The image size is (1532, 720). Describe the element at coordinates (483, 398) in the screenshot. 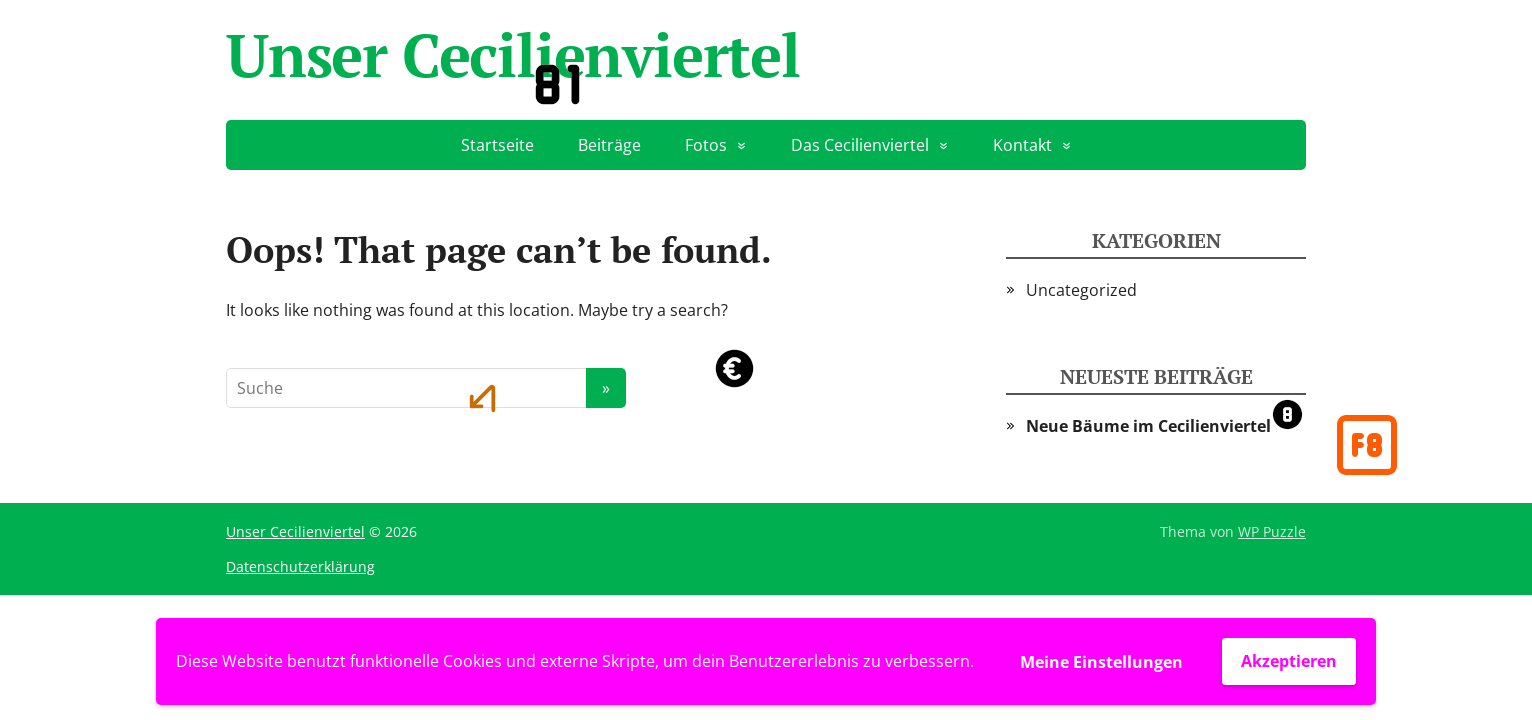

I see `make a sharp left turn in navigation` at that location.